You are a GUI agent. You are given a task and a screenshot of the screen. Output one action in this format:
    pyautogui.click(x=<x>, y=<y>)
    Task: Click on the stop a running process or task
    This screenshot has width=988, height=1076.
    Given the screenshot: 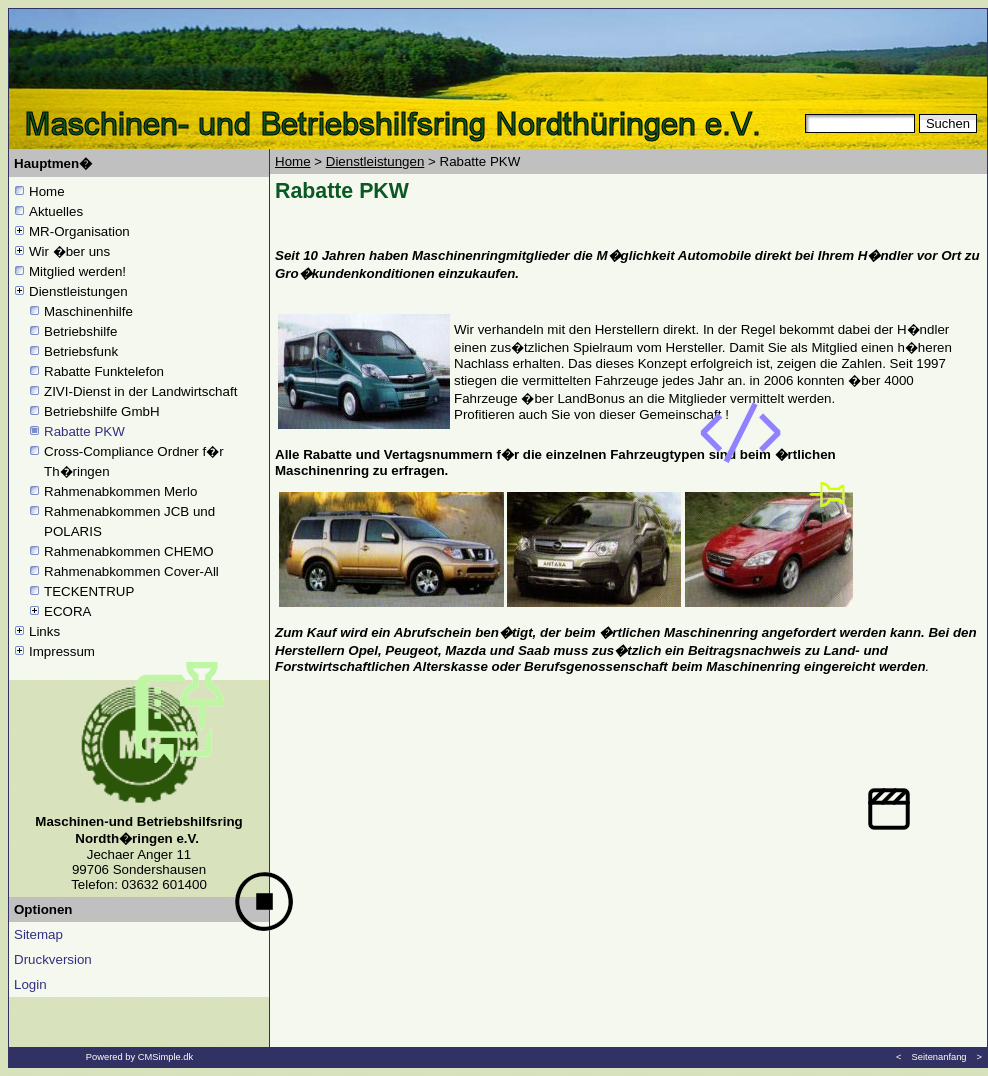 What is the action you would take?
    pyautogui.click(x=264, y=901)
    